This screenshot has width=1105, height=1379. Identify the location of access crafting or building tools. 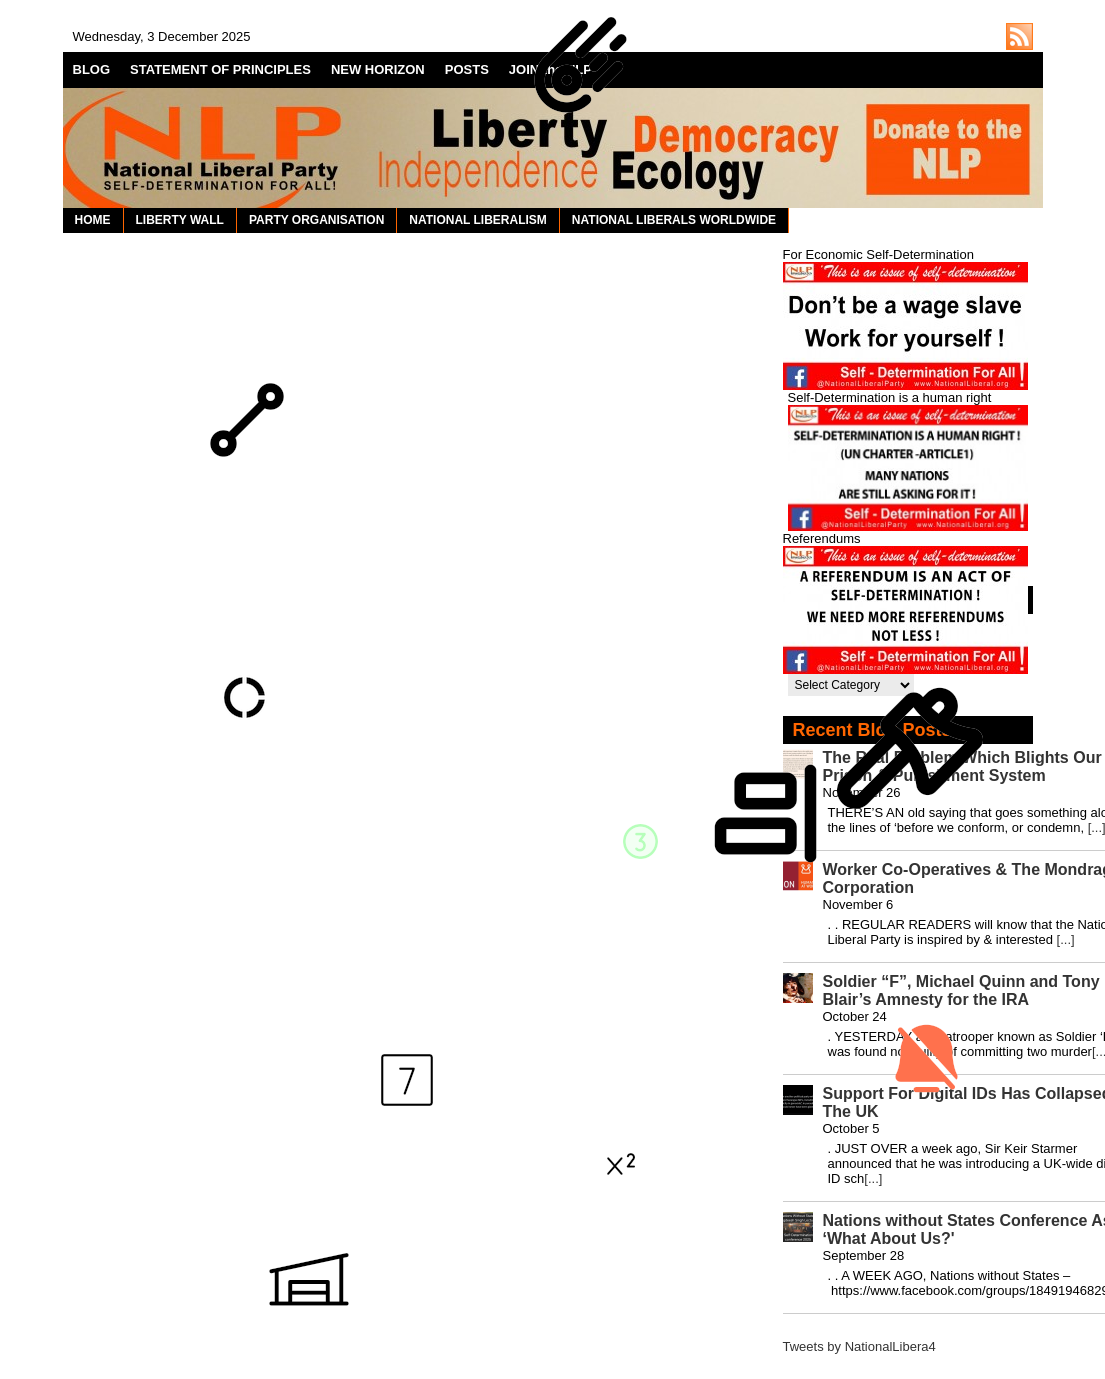
(910, 754).